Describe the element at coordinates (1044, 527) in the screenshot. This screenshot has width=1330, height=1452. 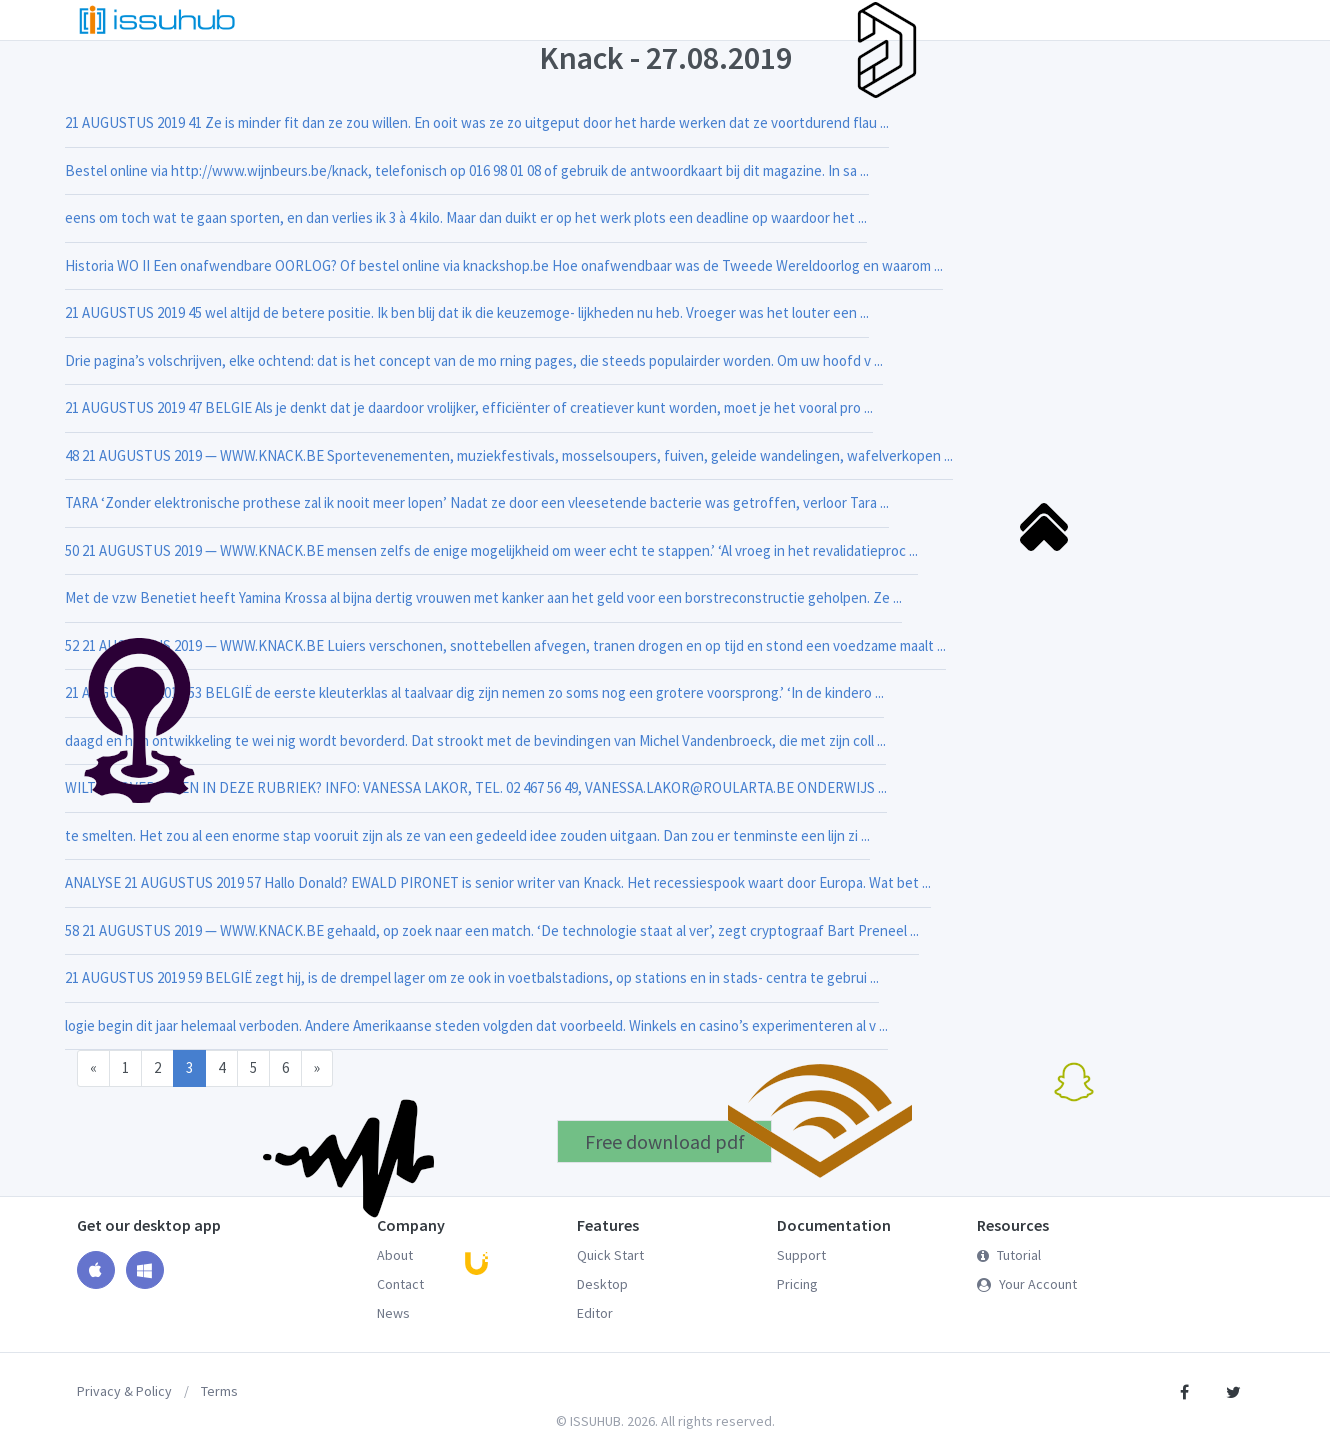
I see `palo alto software company logo` at that location.